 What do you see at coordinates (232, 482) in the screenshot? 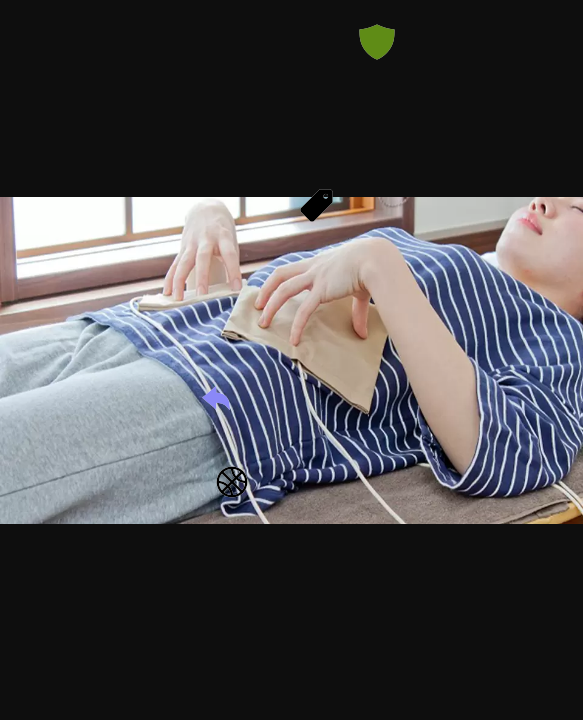
I see `access sports scores and updates` at bounding box center [232, 482].